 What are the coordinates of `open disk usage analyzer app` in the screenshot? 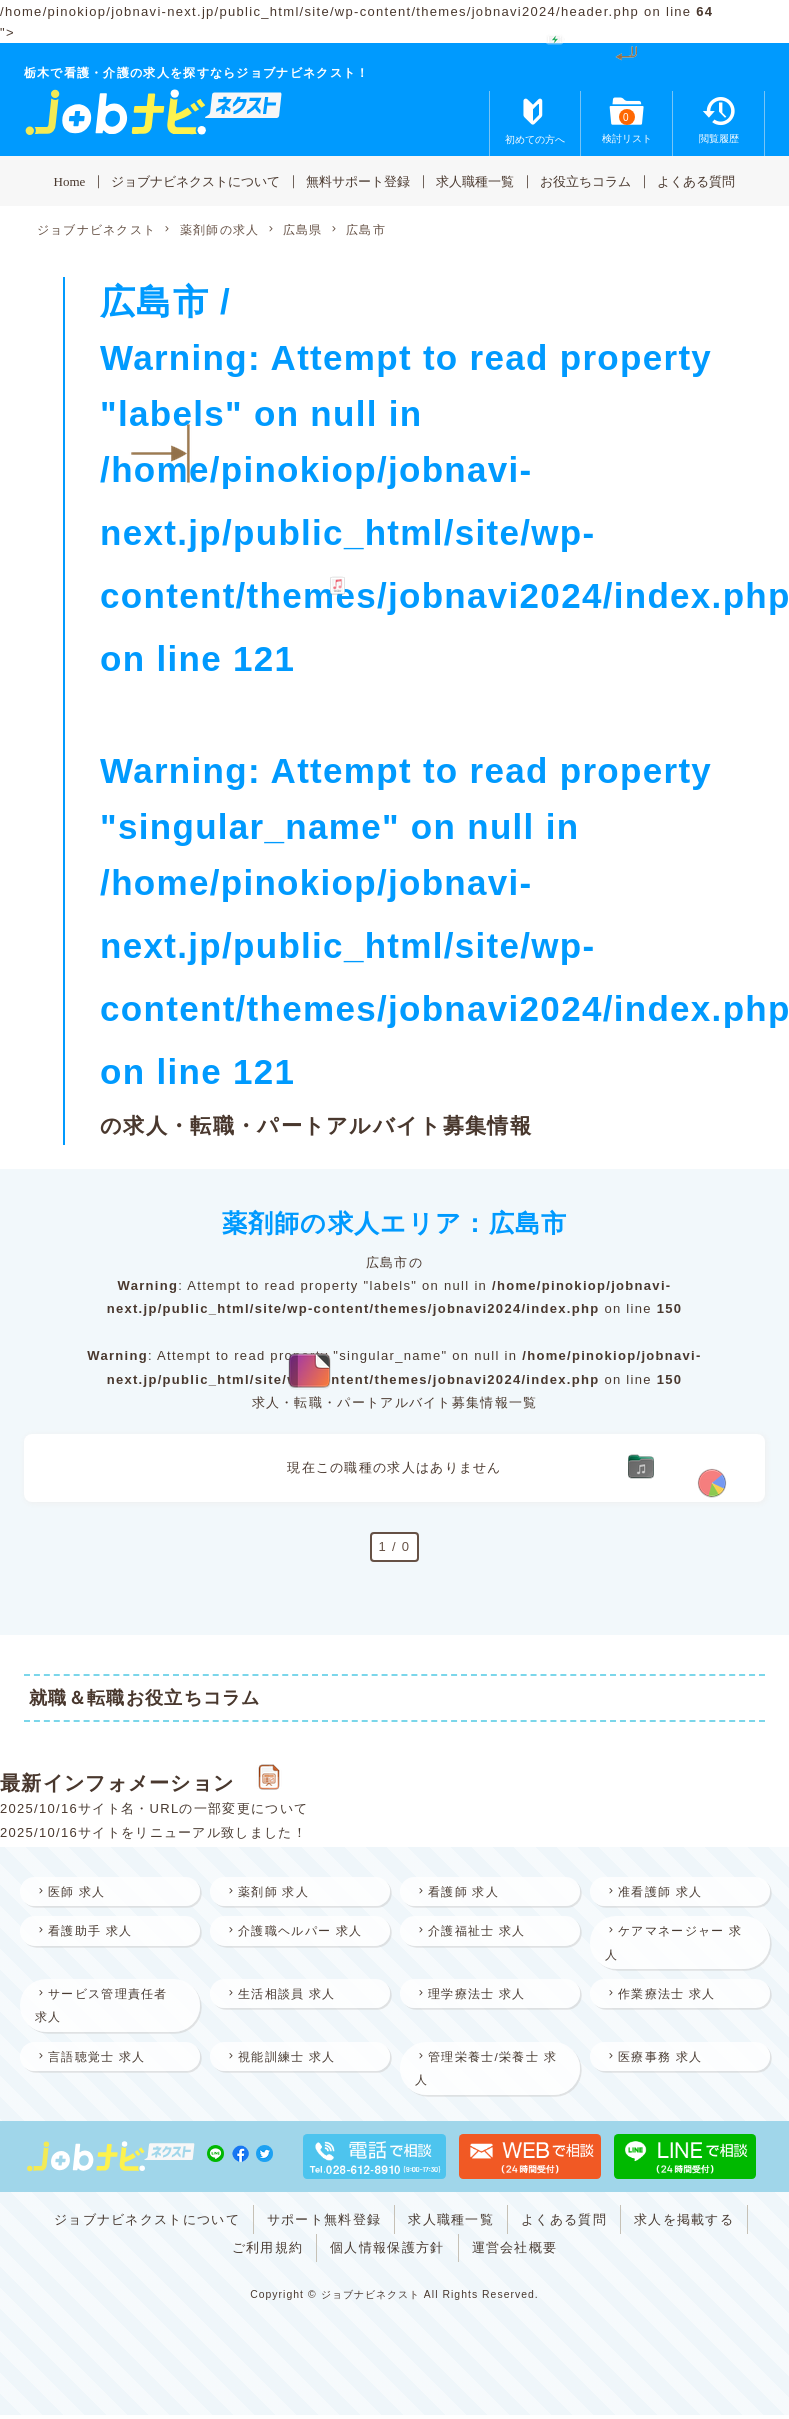 It's located at (712, 1483).